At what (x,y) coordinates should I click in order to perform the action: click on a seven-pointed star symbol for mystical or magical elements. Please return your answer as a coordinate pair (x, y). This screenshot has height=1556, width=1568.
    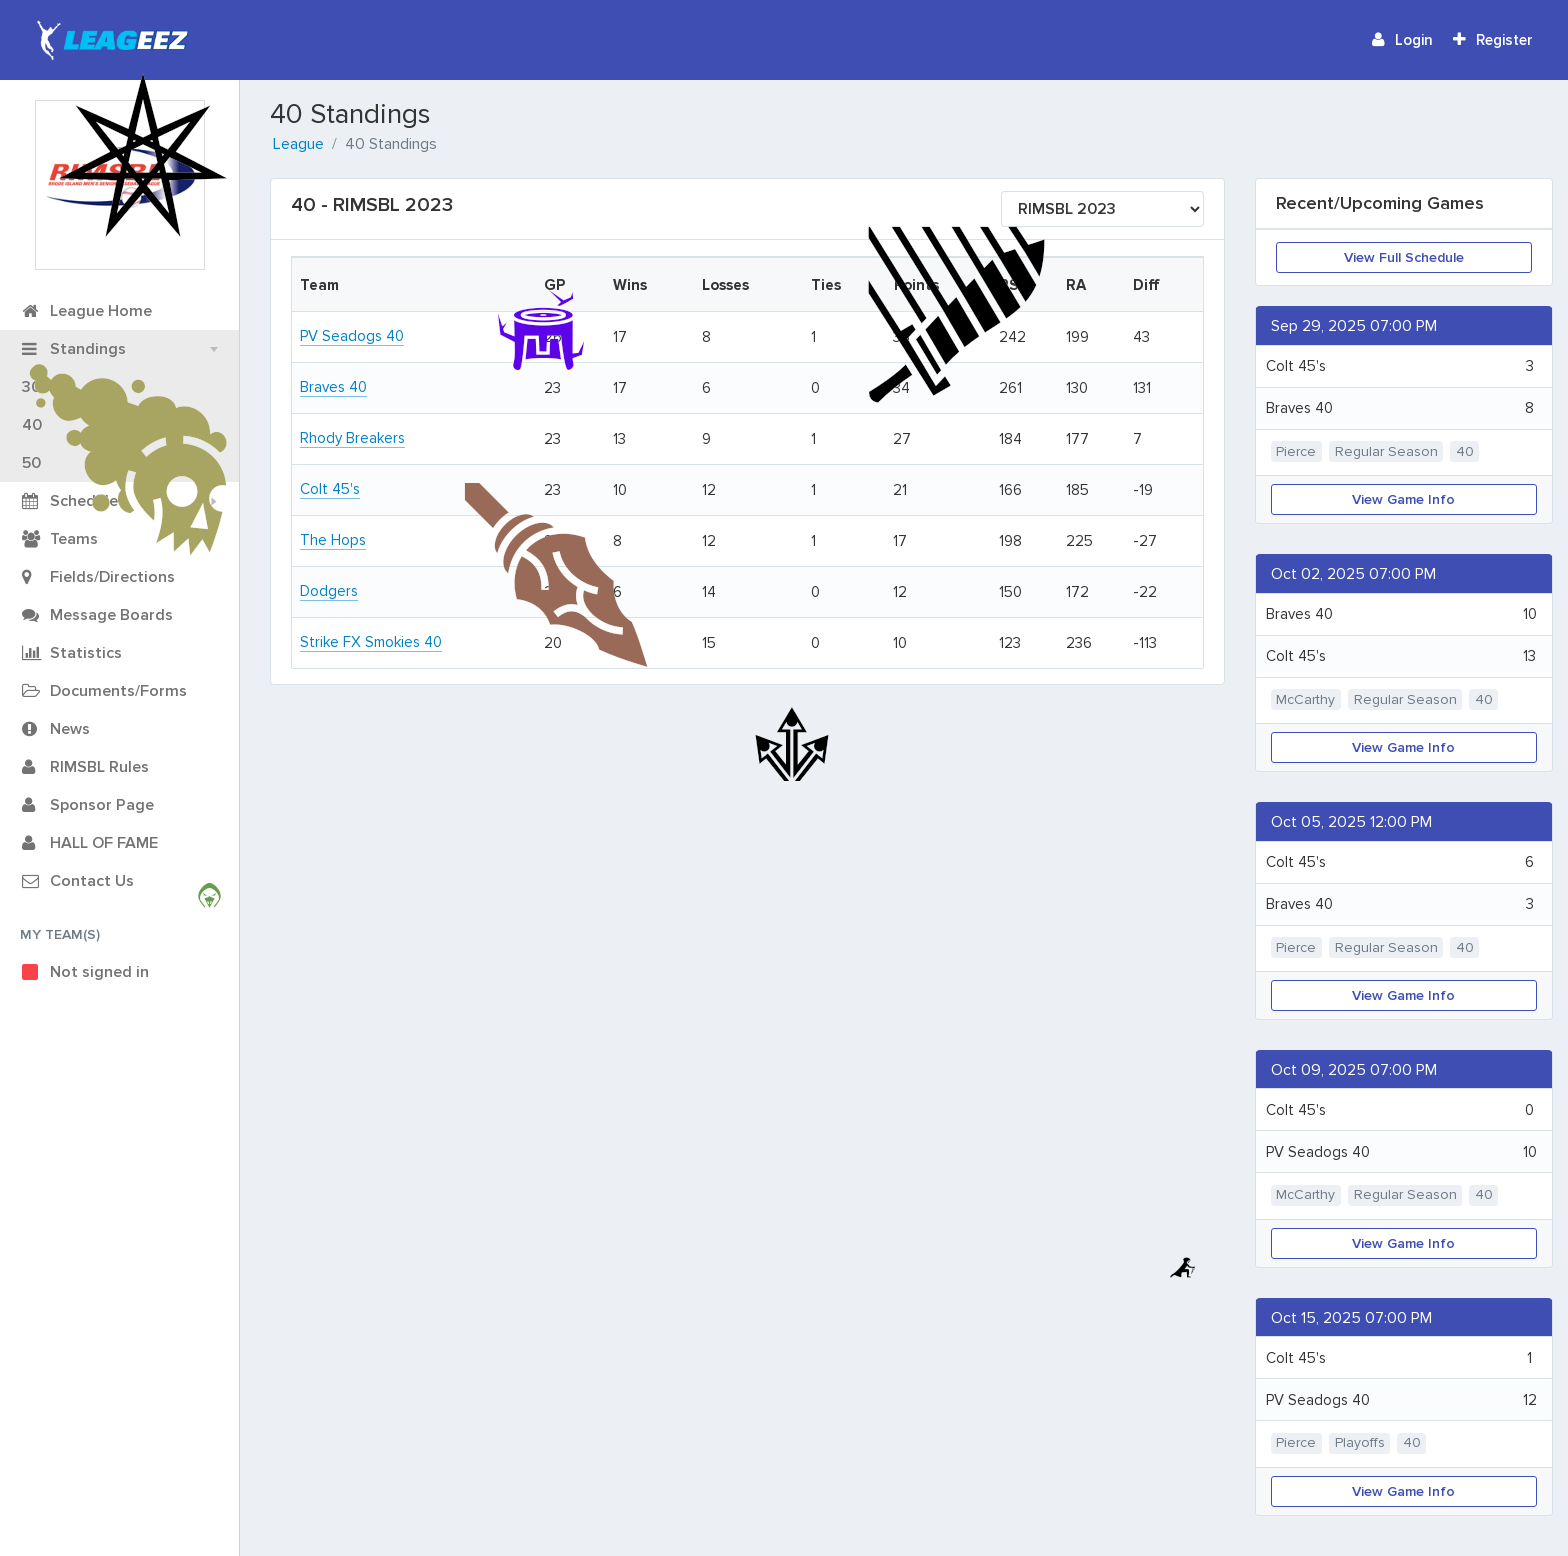
    Looking at the image, I should click on (143, 155).